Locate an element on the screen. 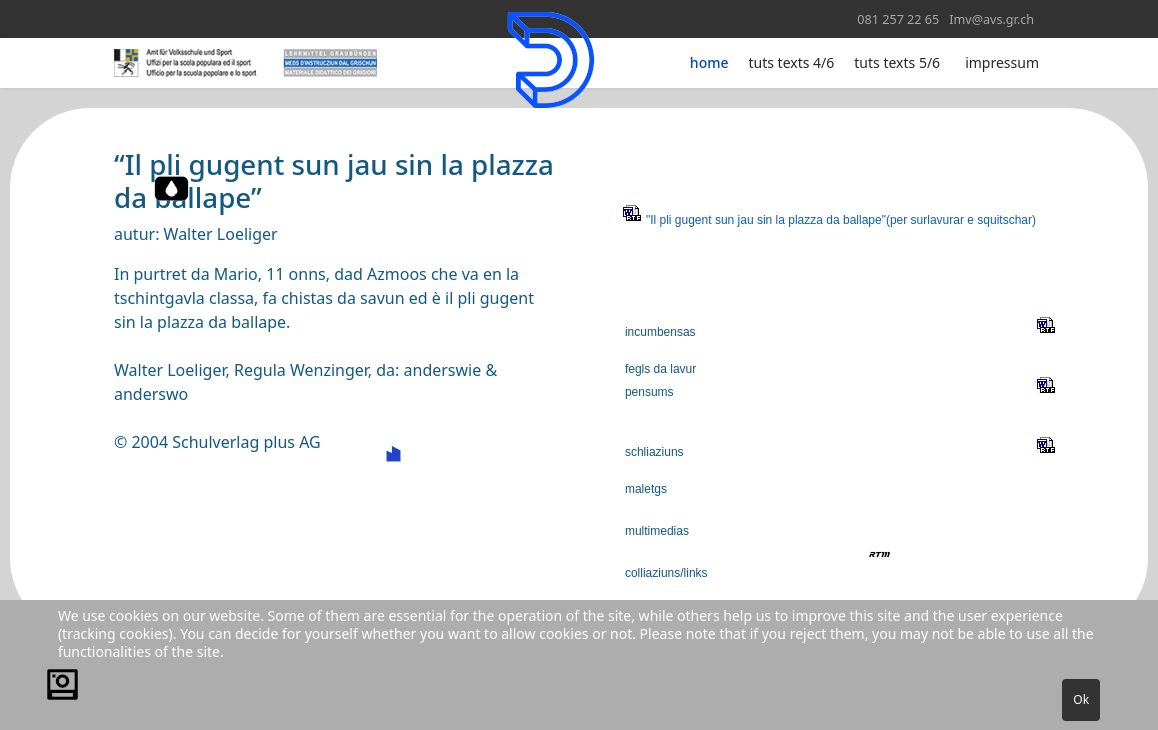  access photo gallery or instant camera feature is located at coordinates (62, 684).